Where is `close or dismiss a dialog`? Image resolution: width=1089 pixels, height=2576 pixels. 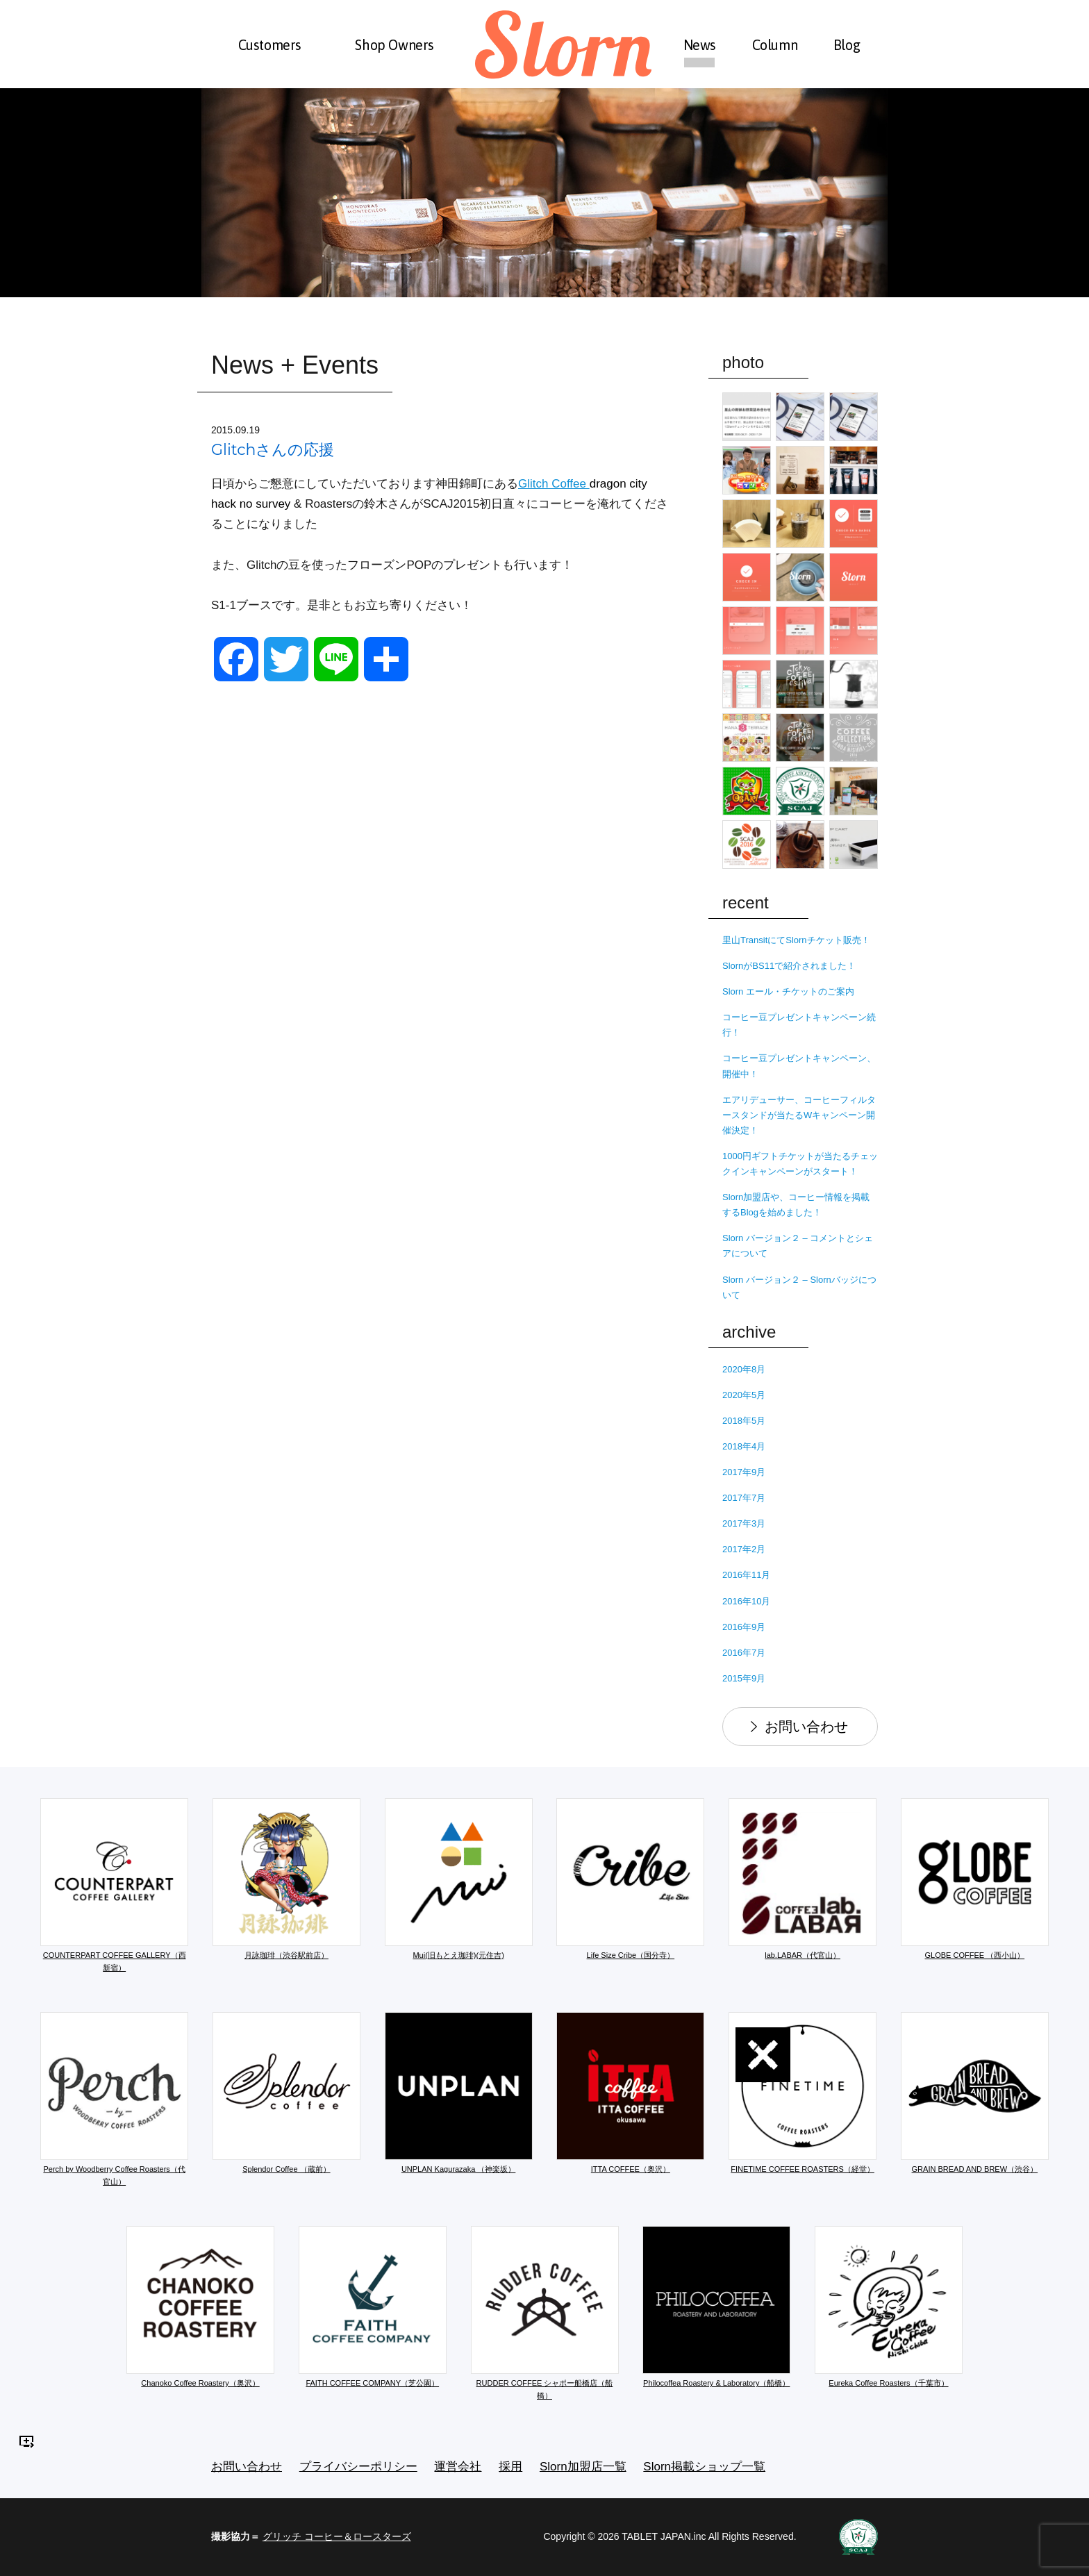
close or dismiss a dialog is located at coordinates (763, 2054).